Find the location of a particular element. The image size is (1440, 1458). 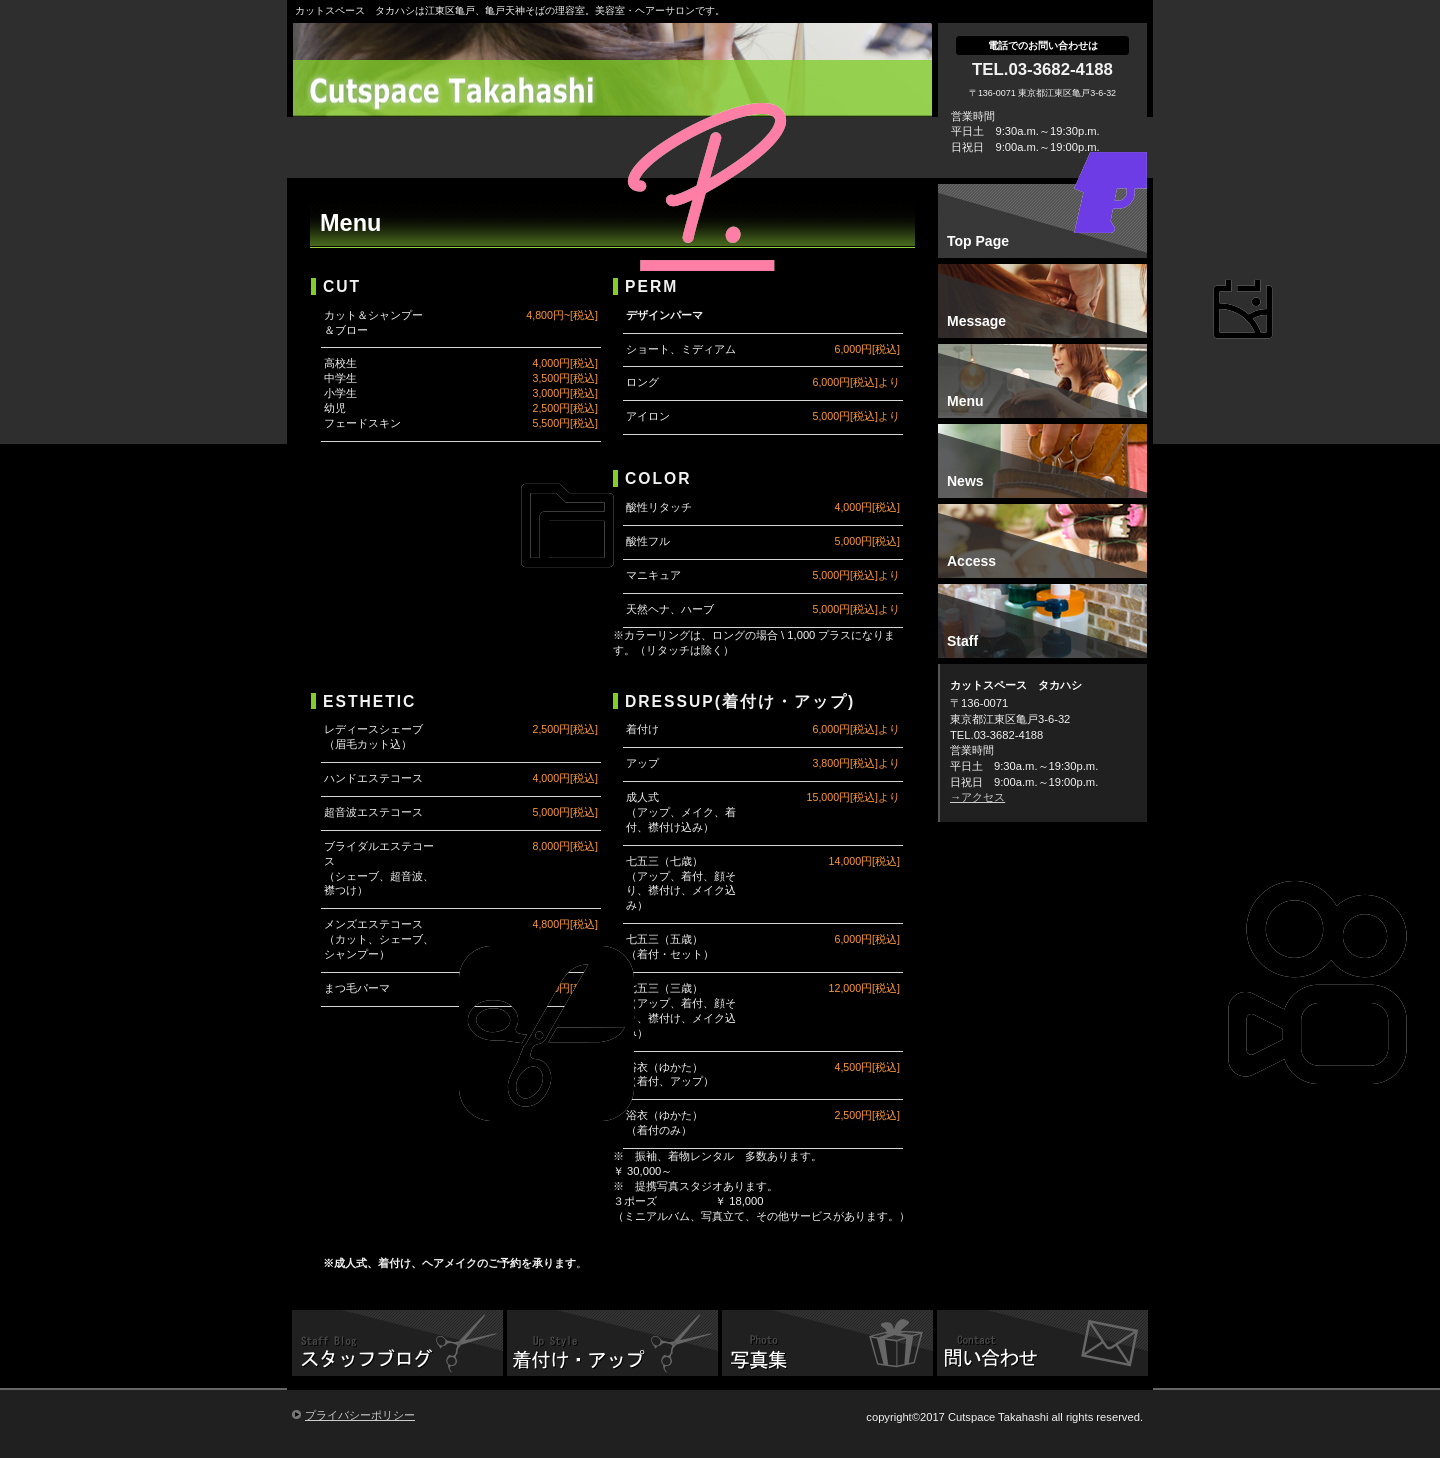

open folder to view files is located at coordinates (567, 525).